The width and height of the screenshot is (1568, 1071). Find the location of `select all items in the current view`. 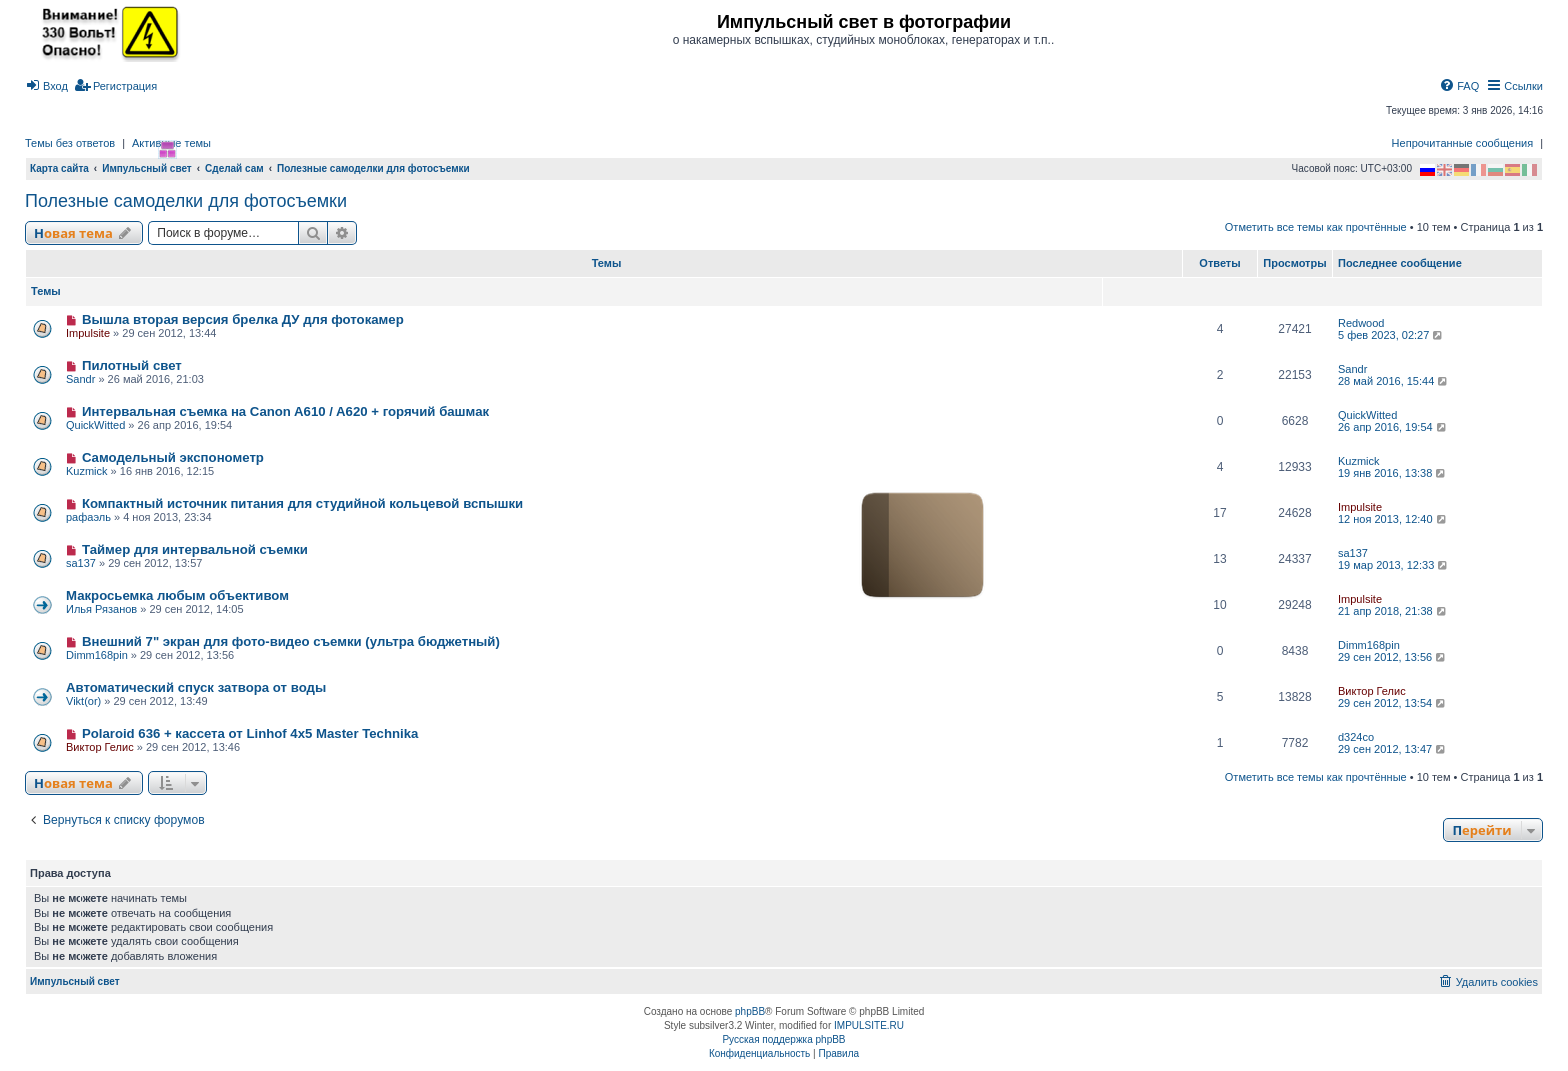

select all items in the current view is located at coordinates (167, 149).